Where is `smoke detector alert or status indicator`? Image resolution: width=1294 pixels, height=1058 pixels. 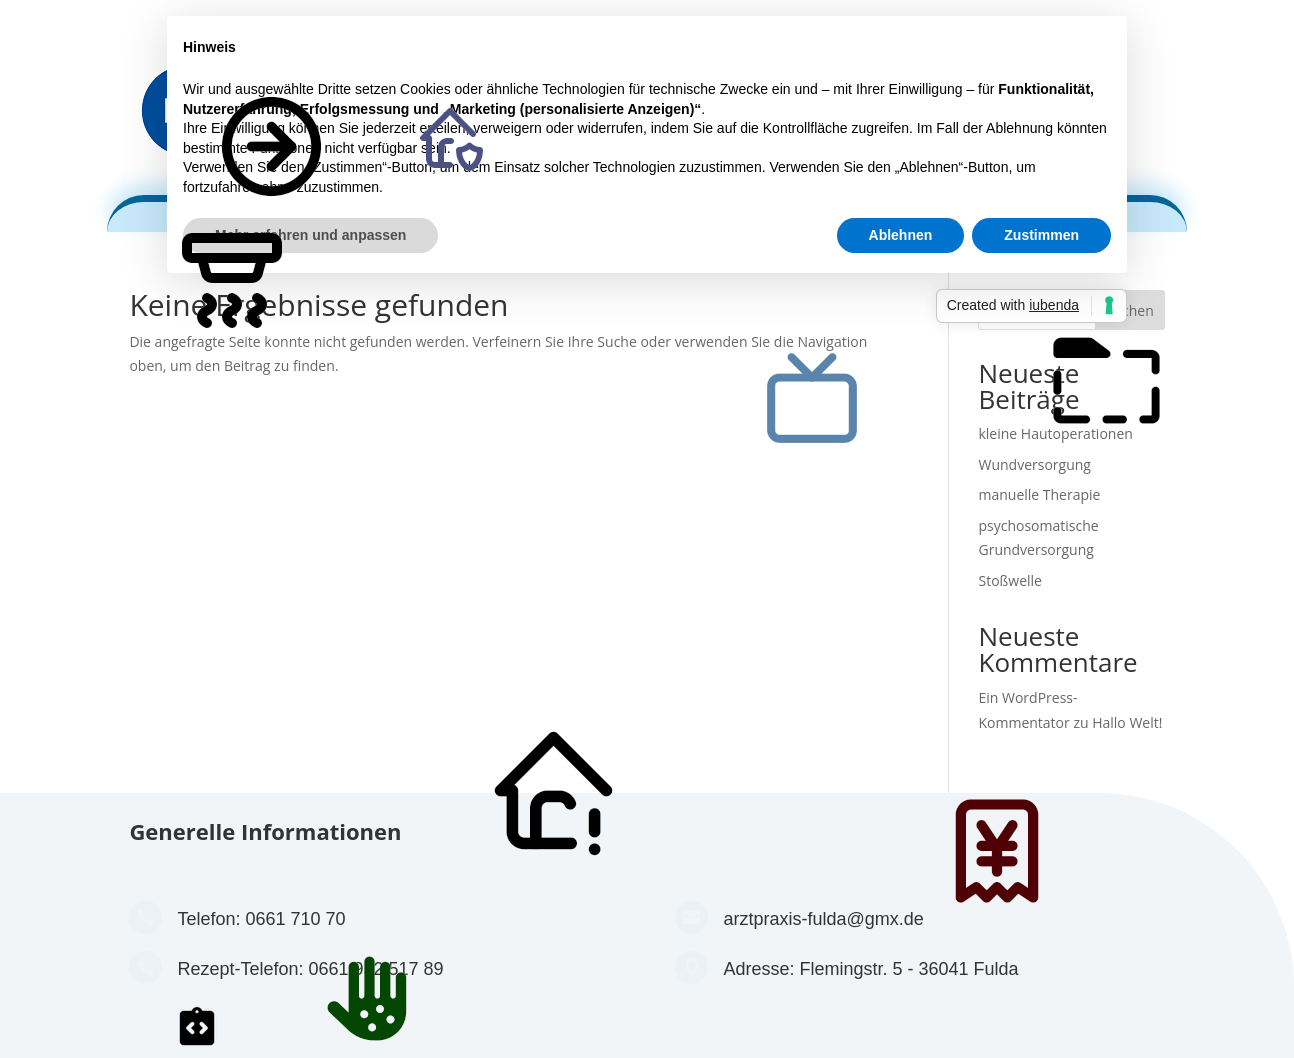
smoke detector alert or status indicator is located at coordinates (232, 278).